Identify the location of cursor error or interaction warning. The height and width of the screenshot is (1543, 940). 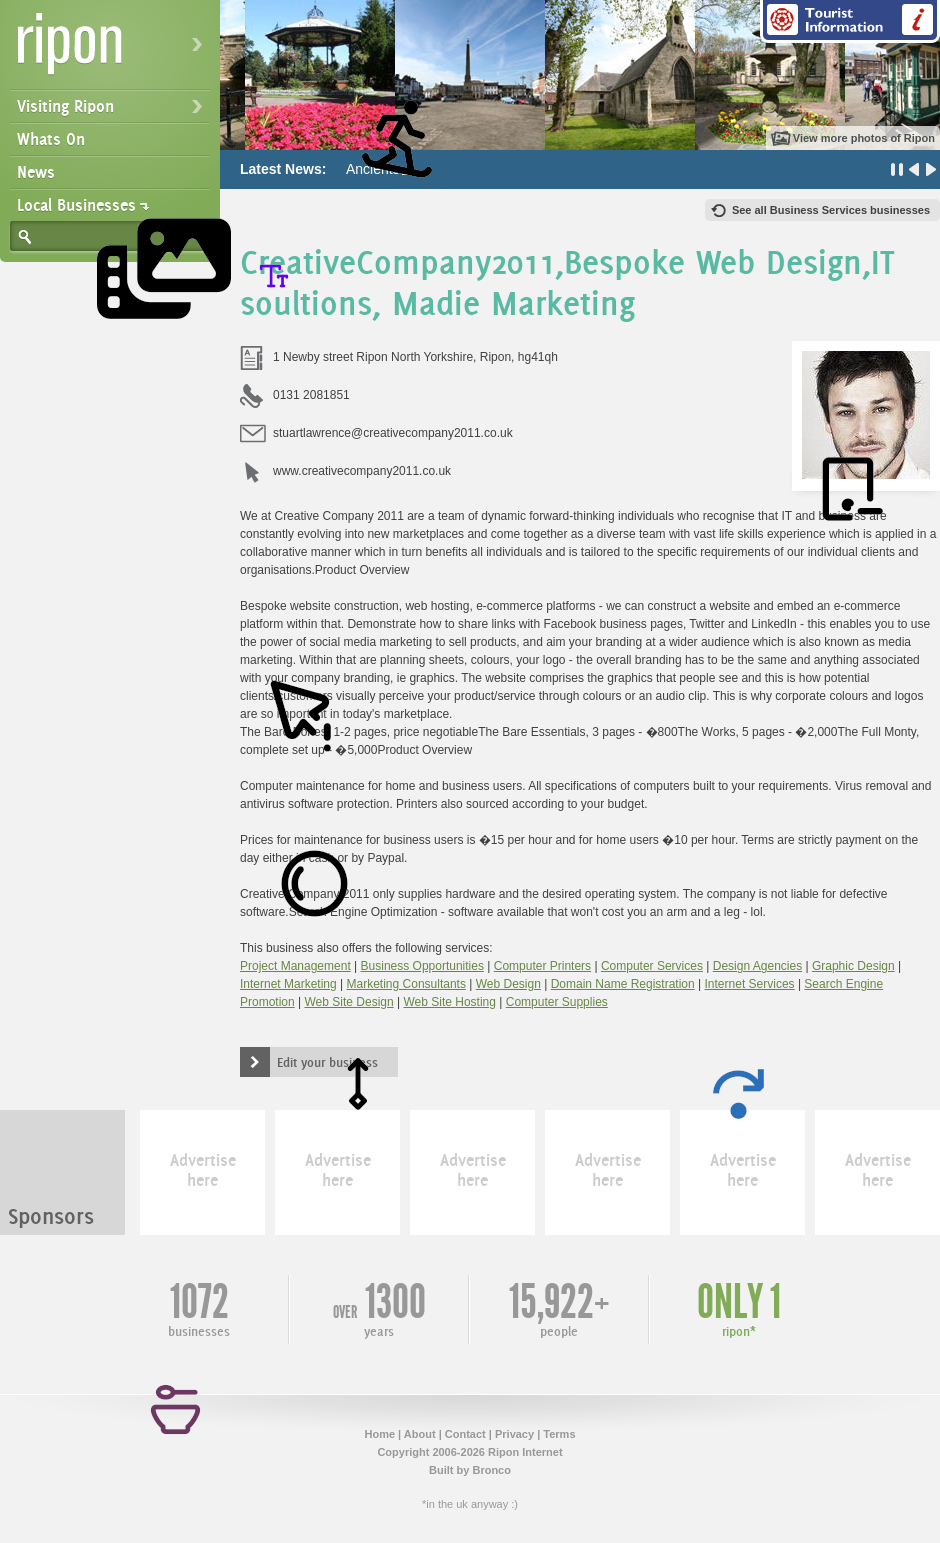
(302, 712).